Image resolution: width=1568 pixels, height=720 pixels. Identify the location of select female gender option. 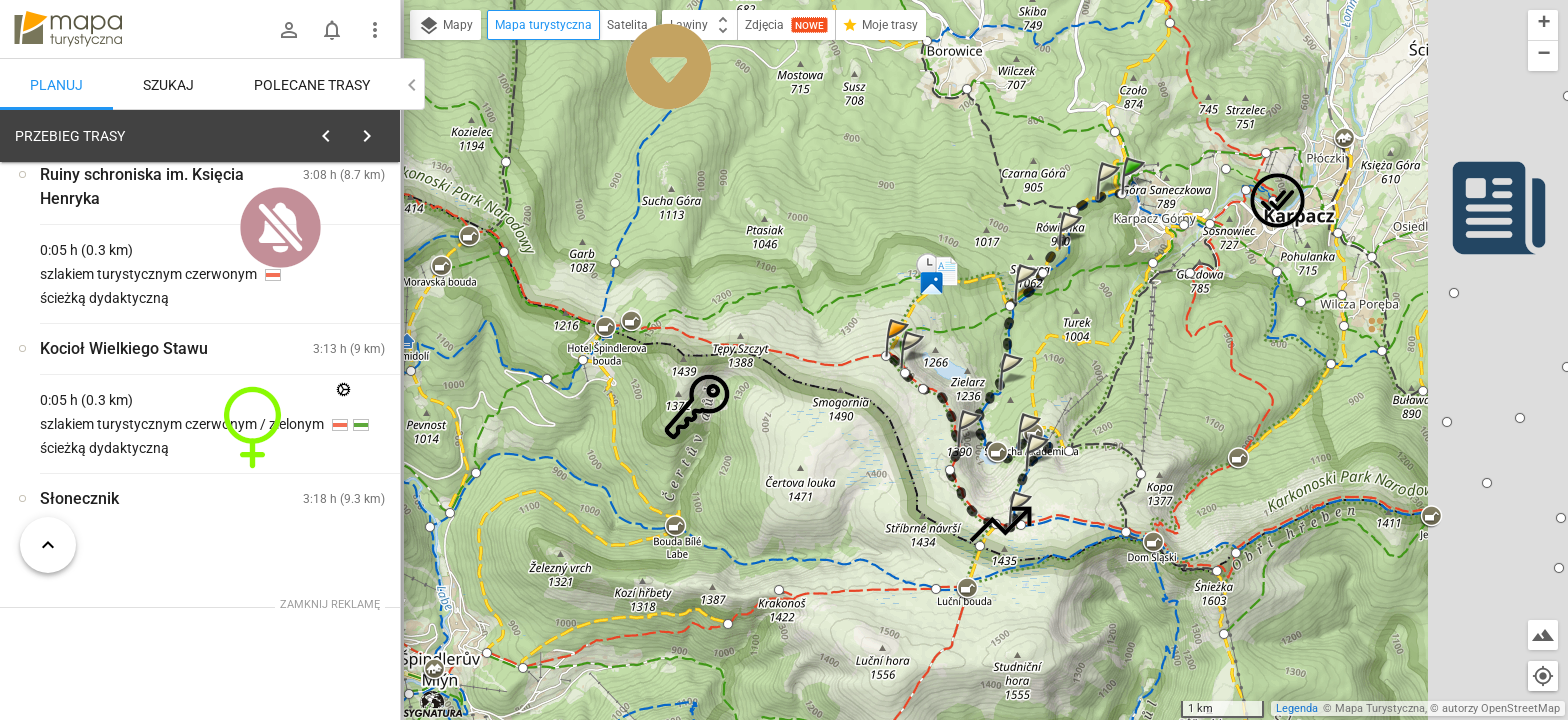
(252, 427).